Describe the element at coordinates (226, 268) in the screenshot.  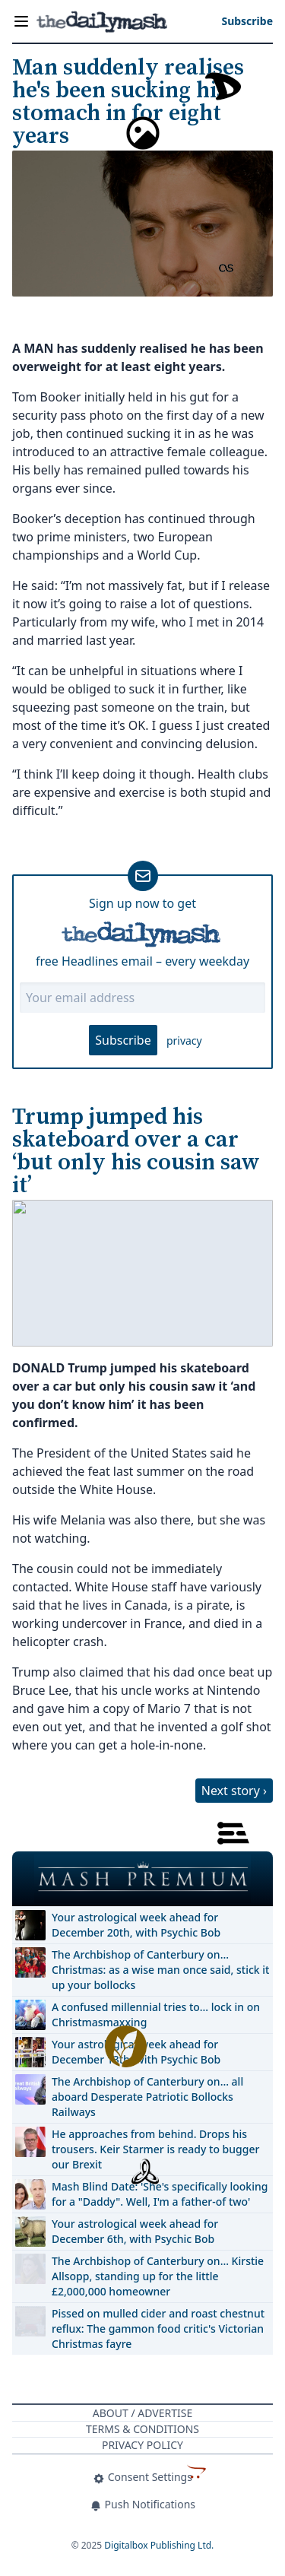
I see `open Last.fm app` at that location.